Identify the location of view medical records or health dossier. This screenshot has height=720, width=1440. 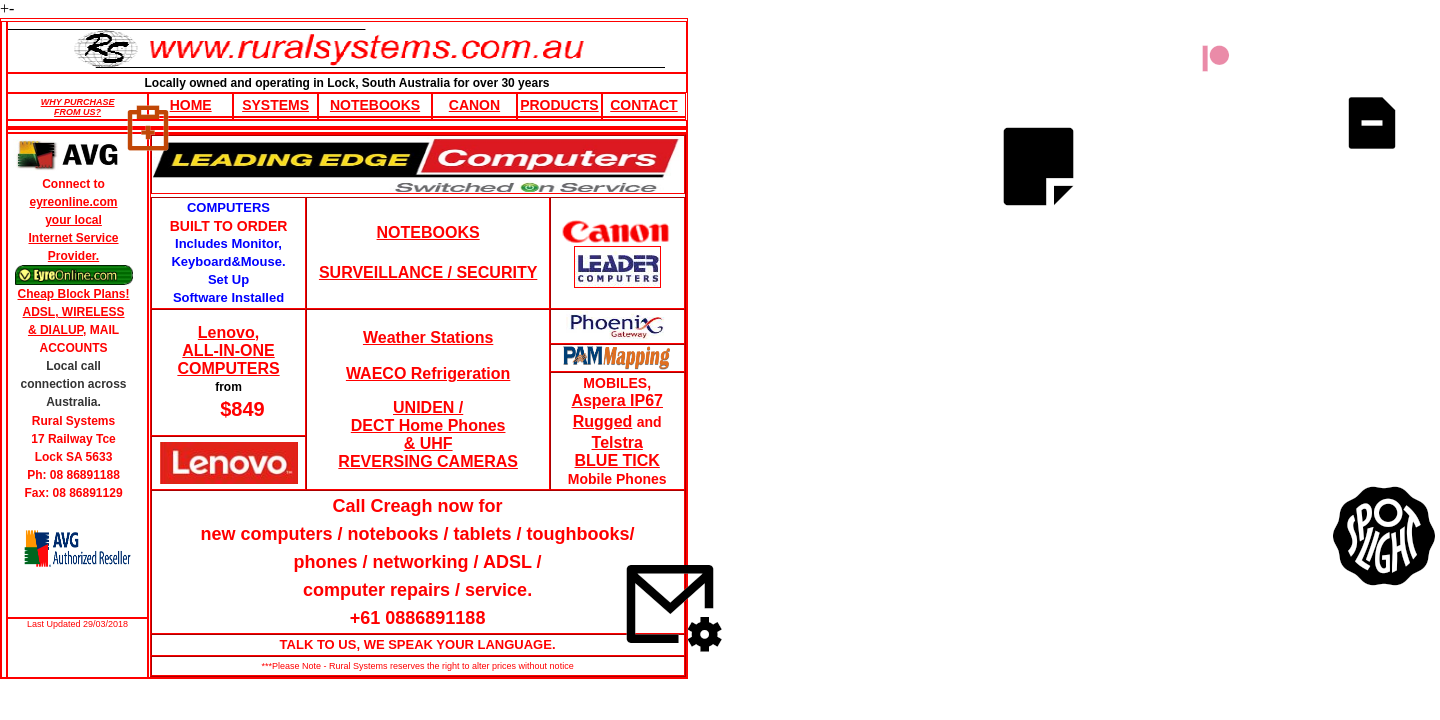
(148, 128).